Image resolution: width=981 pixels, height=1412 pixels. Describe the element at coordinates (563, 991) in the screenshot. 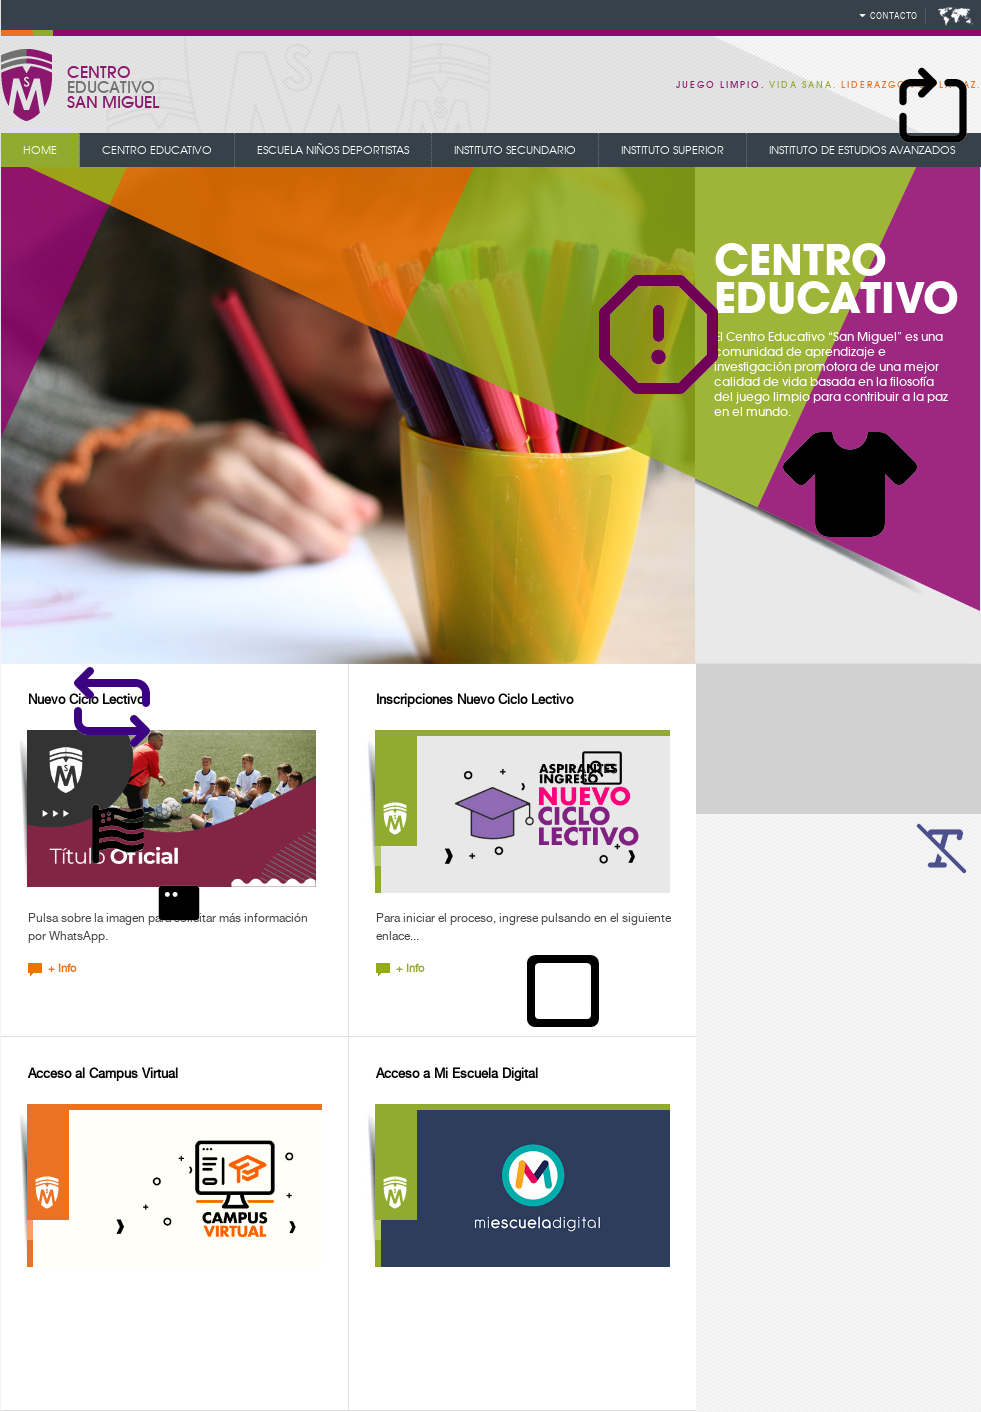

I see `unselected checkbox option` at that location.